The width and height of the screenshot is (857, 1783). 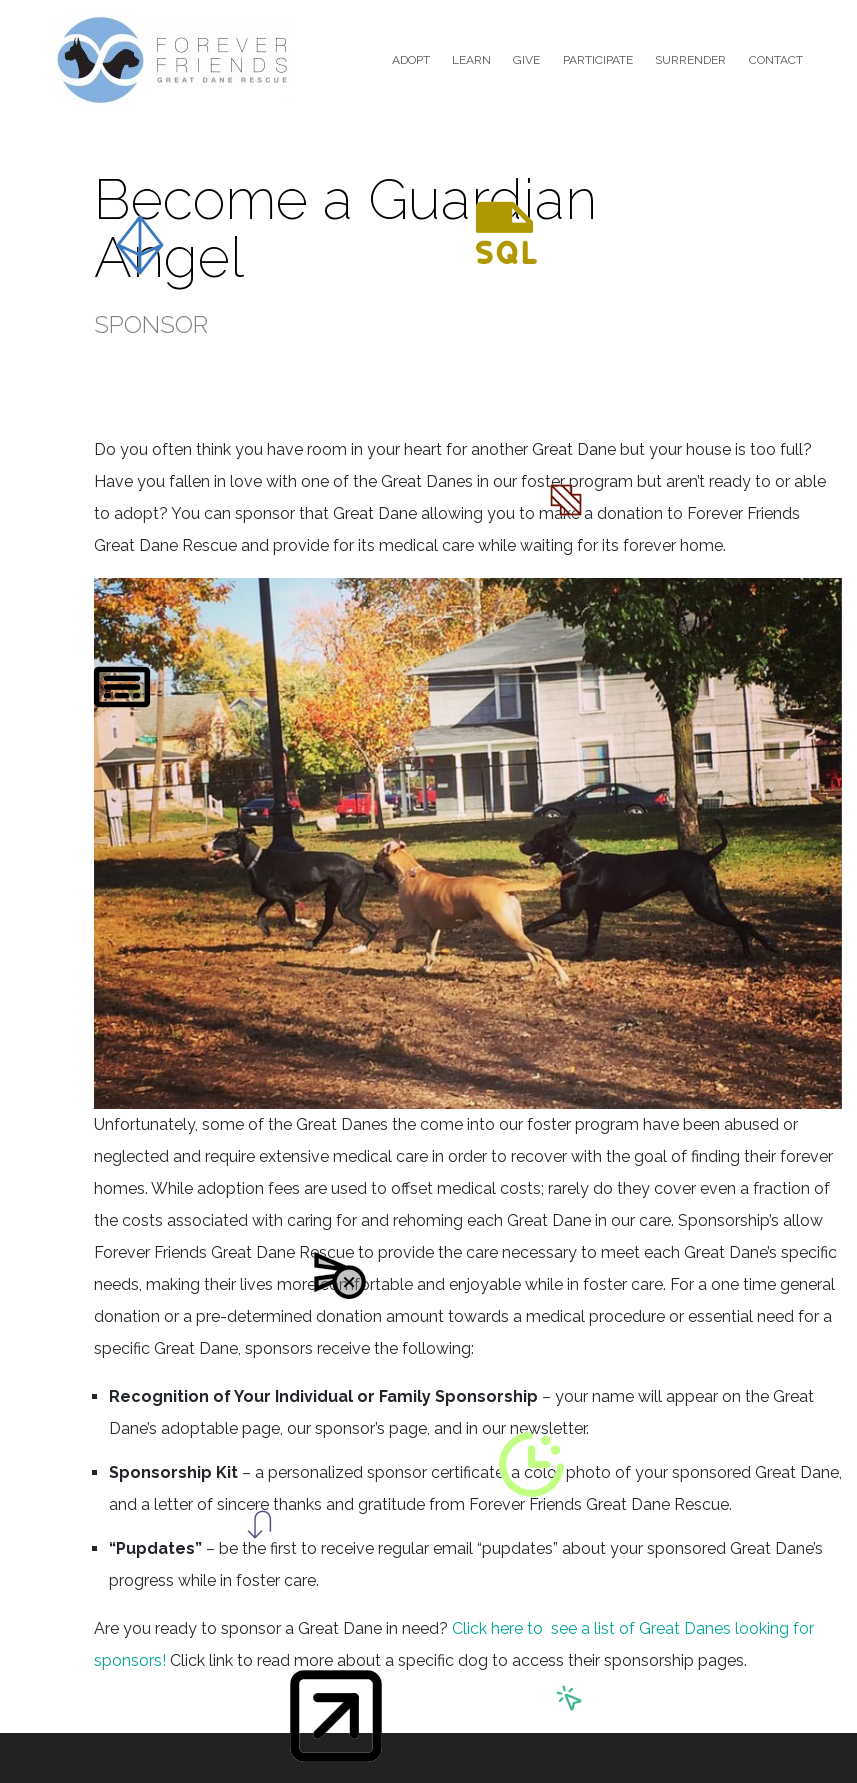 I want to click on open link in a new window or tab, so click(x=336, y=1716).